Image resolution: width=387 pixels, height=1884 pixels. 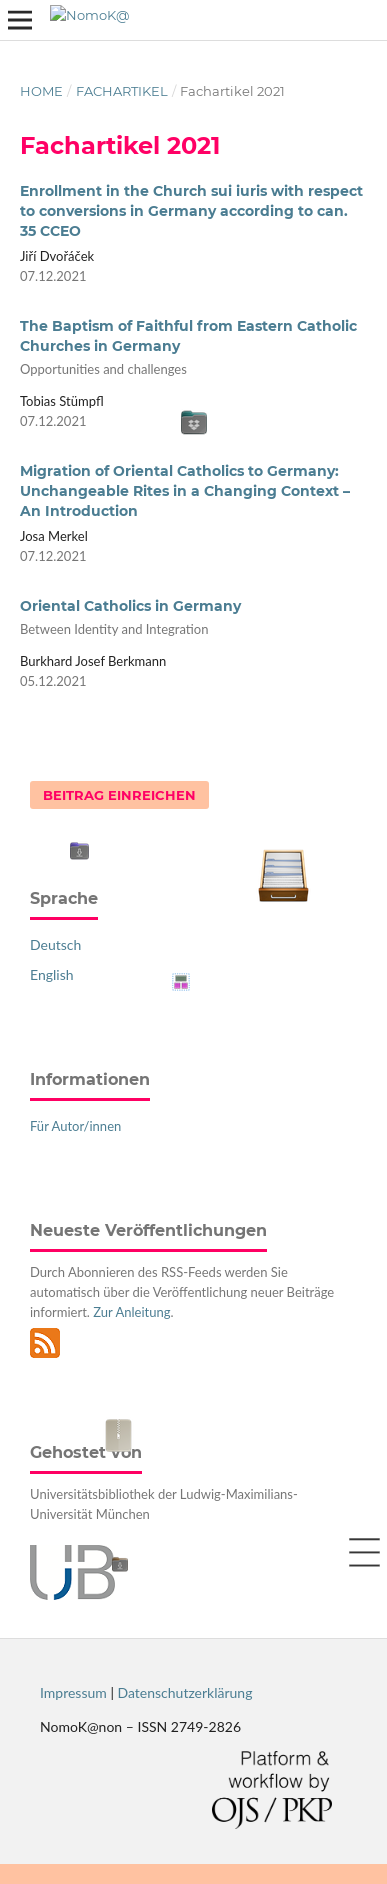 What do you see at coordinates (181, 982) in the screenshot?
I see `select all items in the current view` at bounding box center [181, 982].